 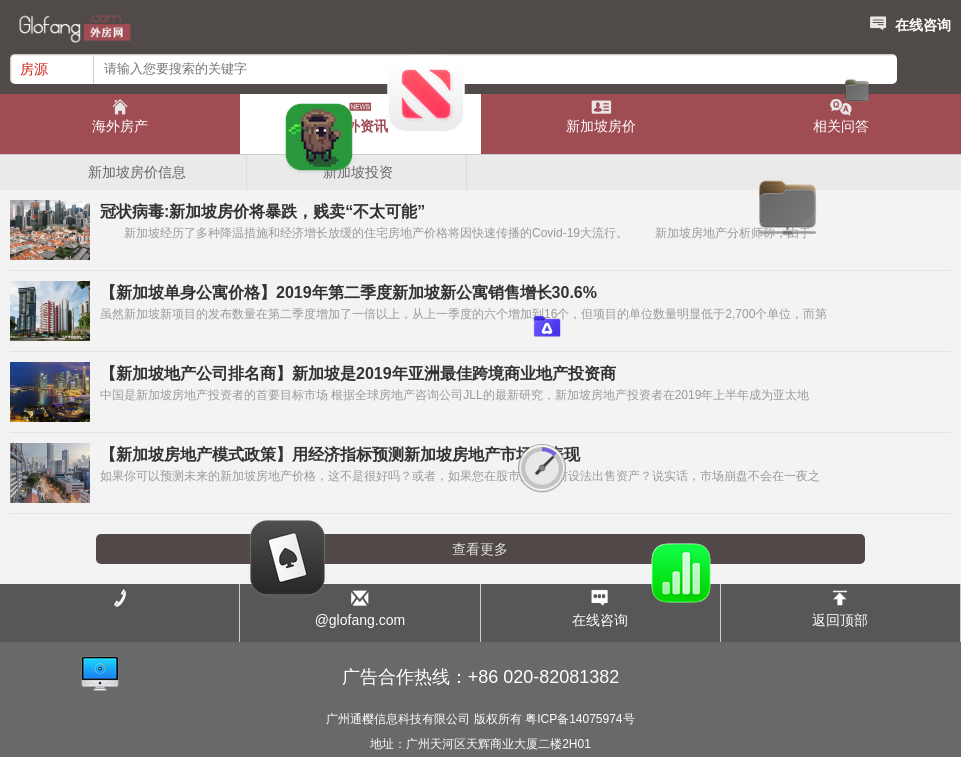 I want to click on access files stored on a remote server, so click(x=787, y=206).